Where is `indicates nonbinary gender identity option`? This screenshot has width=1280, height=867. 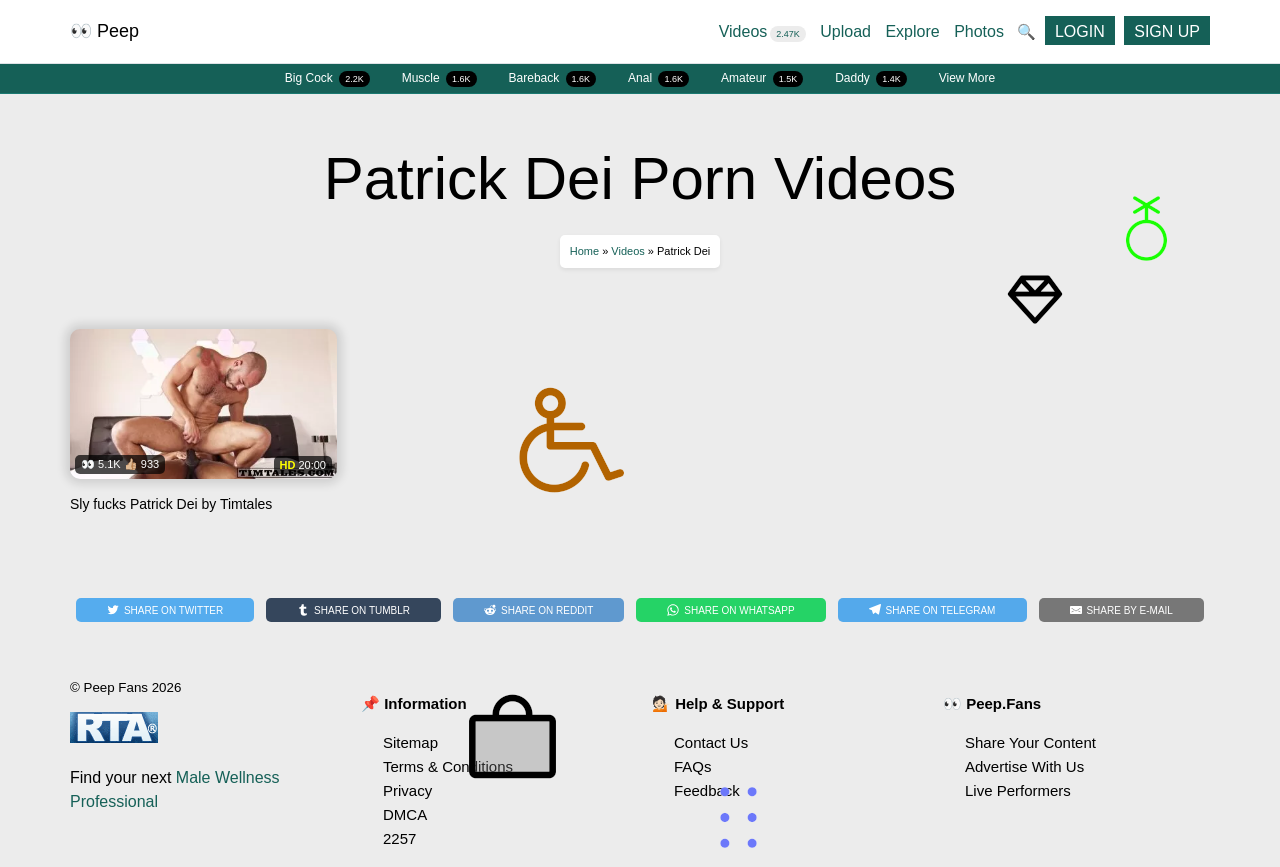
indicates nonbinary gender identity option is located at coordinates (1146, 228).